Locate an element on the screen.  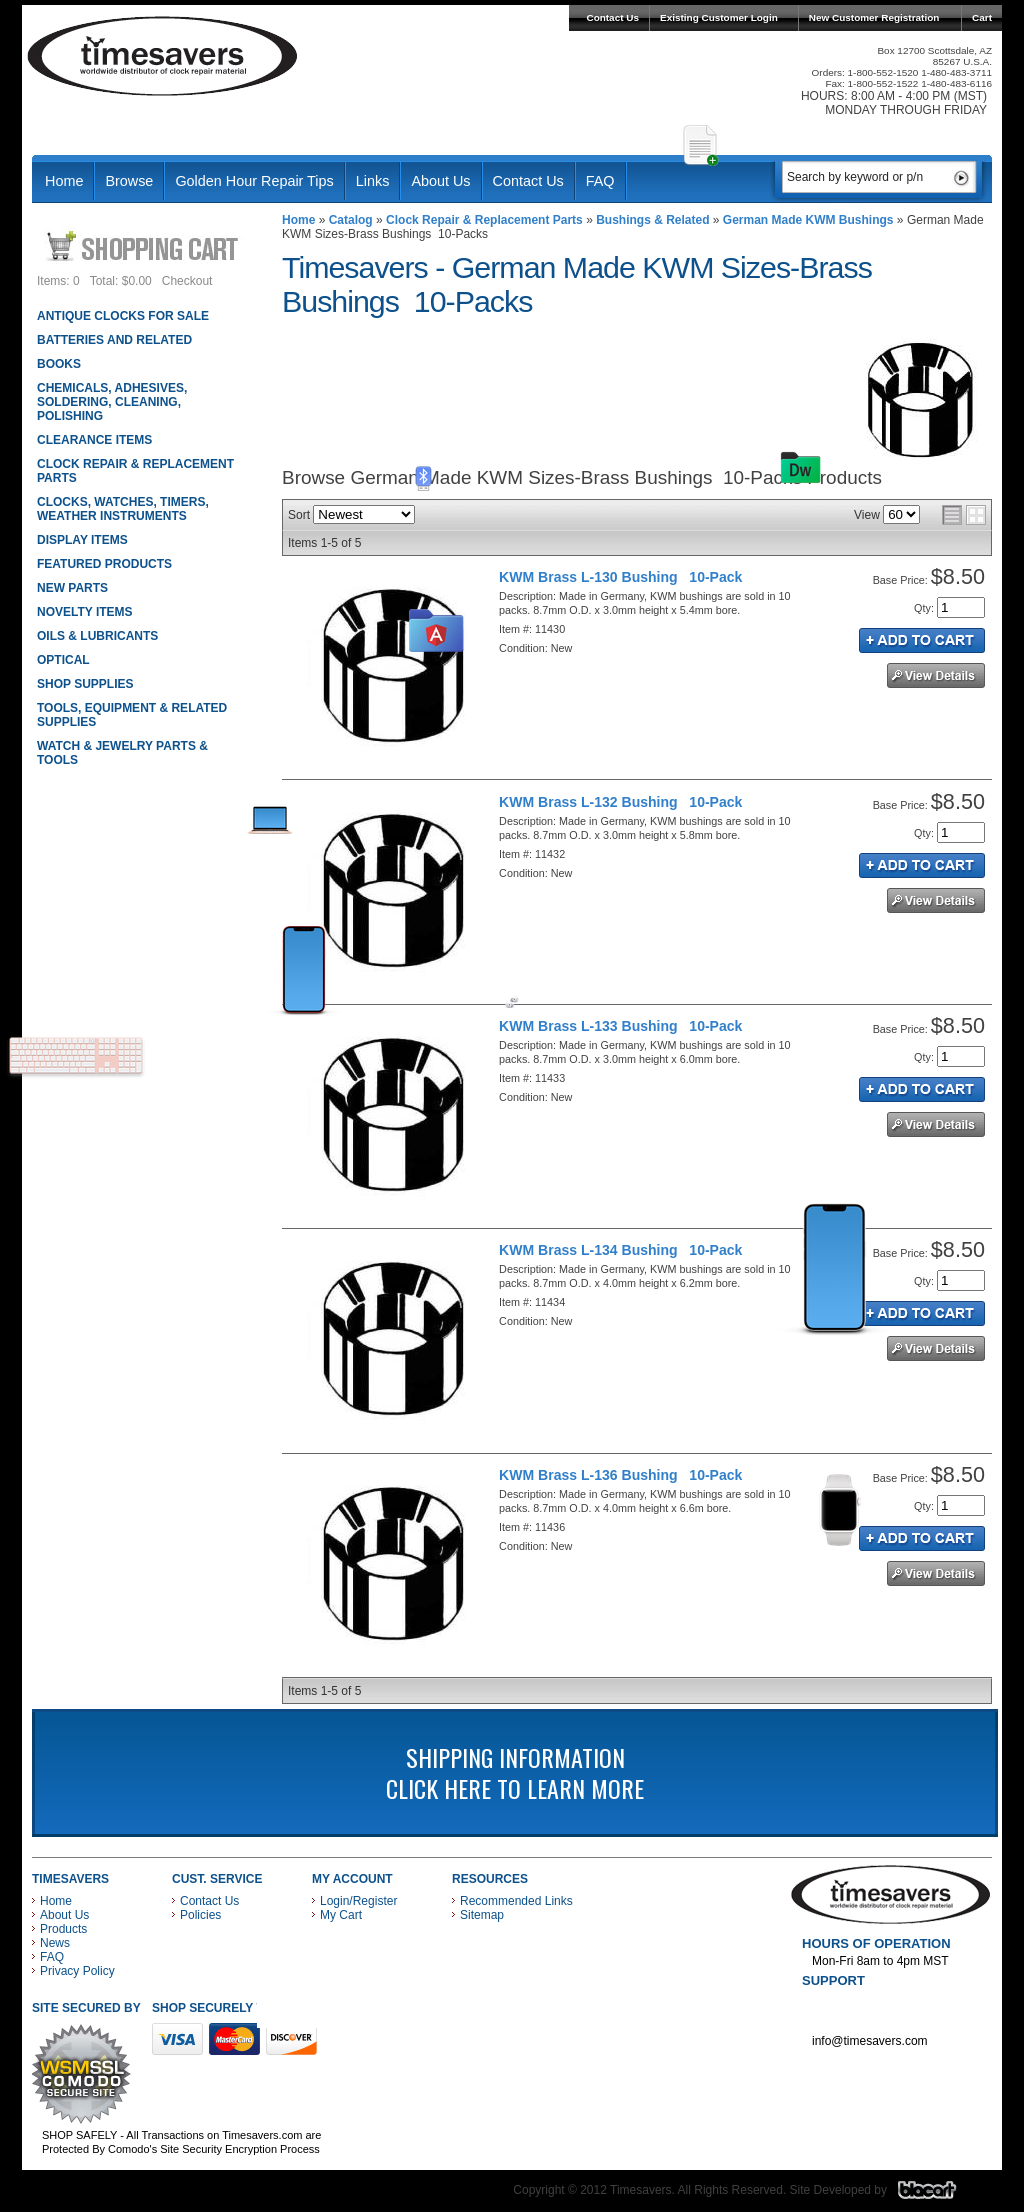
create a new document is located at coordinates (700, 145).